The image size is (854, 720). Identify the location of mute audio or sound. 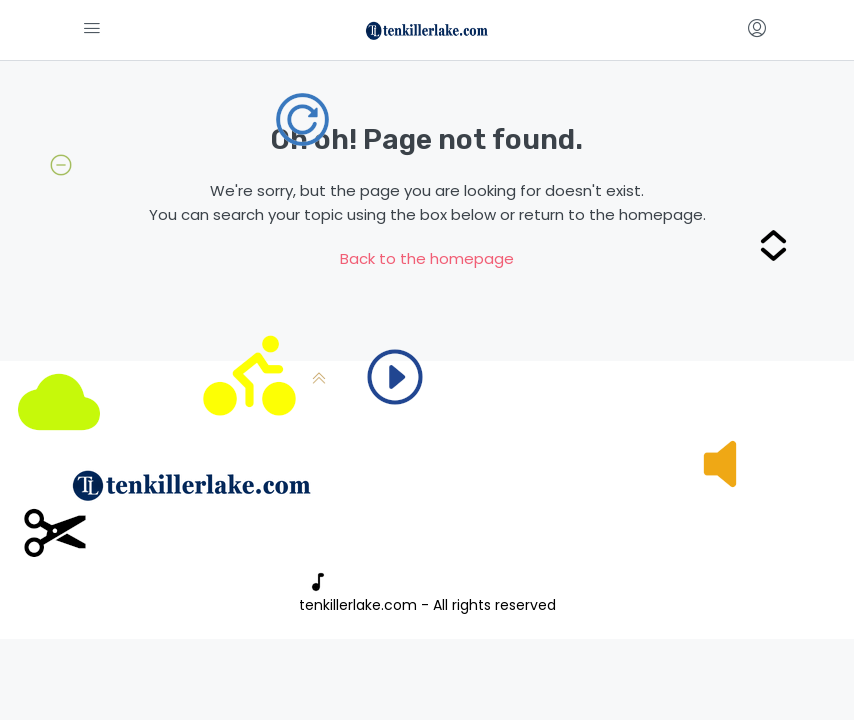
(720, 464).